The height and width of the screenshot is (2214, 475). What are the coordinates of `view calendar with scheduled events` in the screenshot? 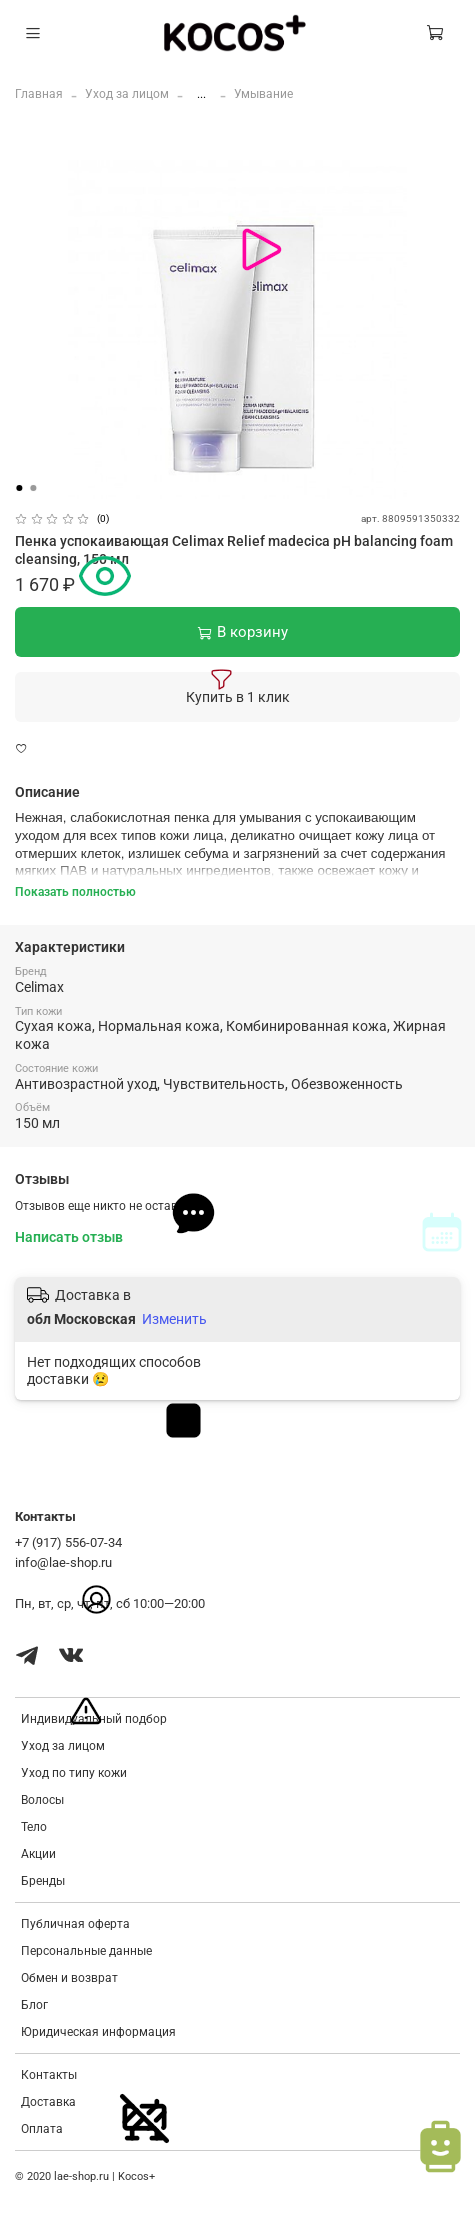 It's located at (442, 1232).